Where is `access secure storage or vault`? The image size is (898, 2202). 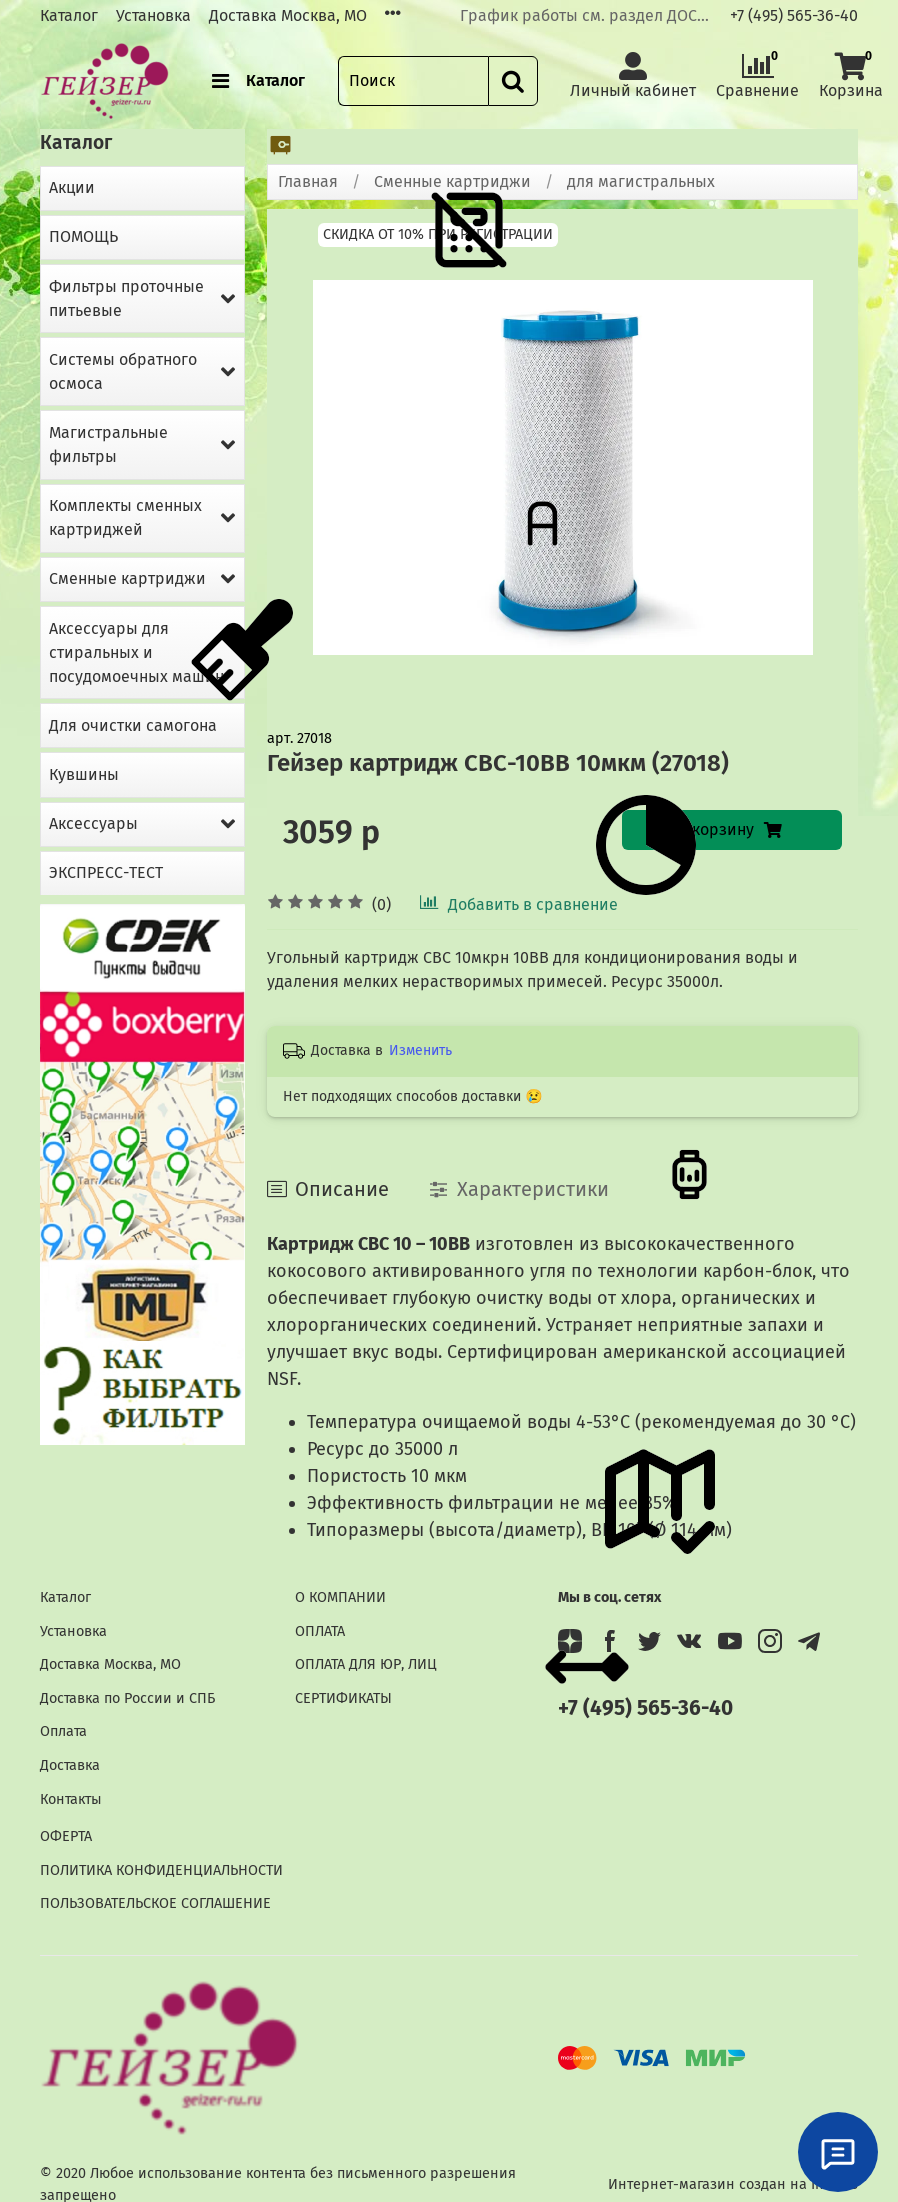 access secure storage or vault is located at coordinates (280, 144).